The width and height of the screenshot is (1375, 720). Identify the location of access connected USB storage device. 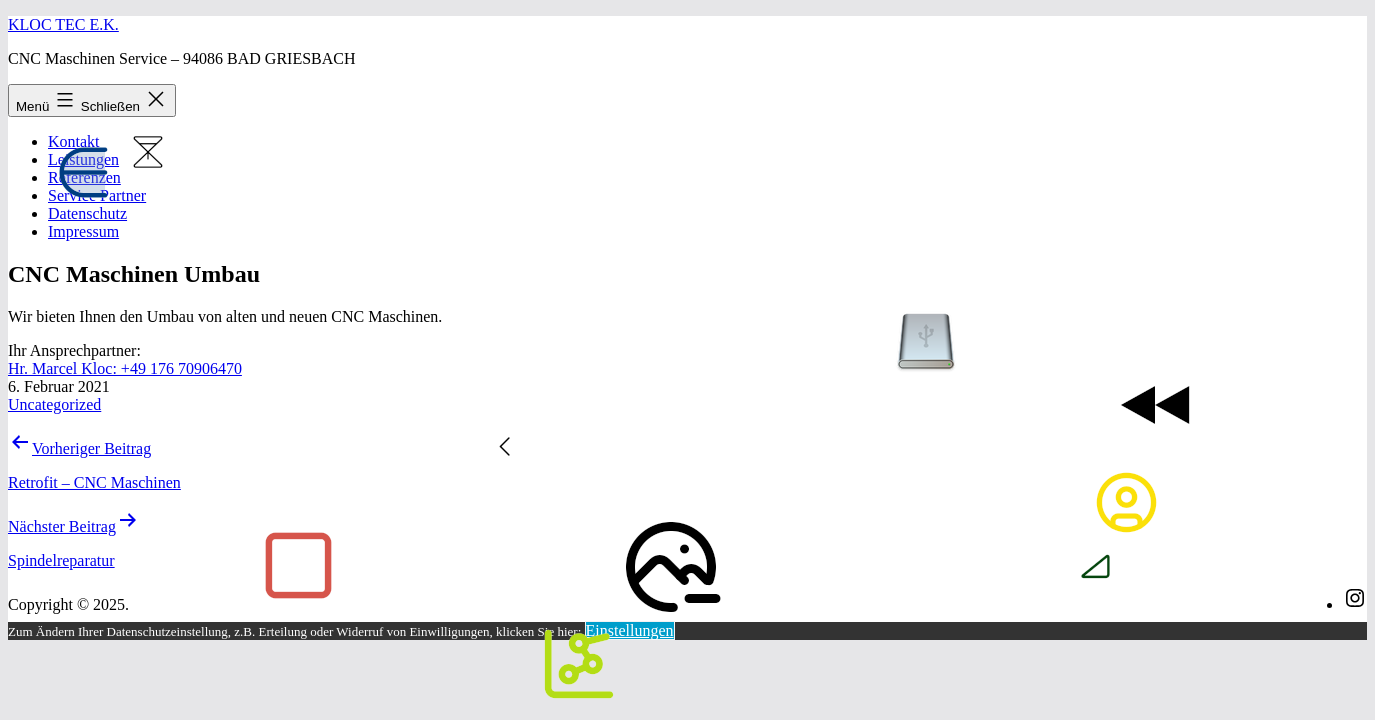
(926, 342).